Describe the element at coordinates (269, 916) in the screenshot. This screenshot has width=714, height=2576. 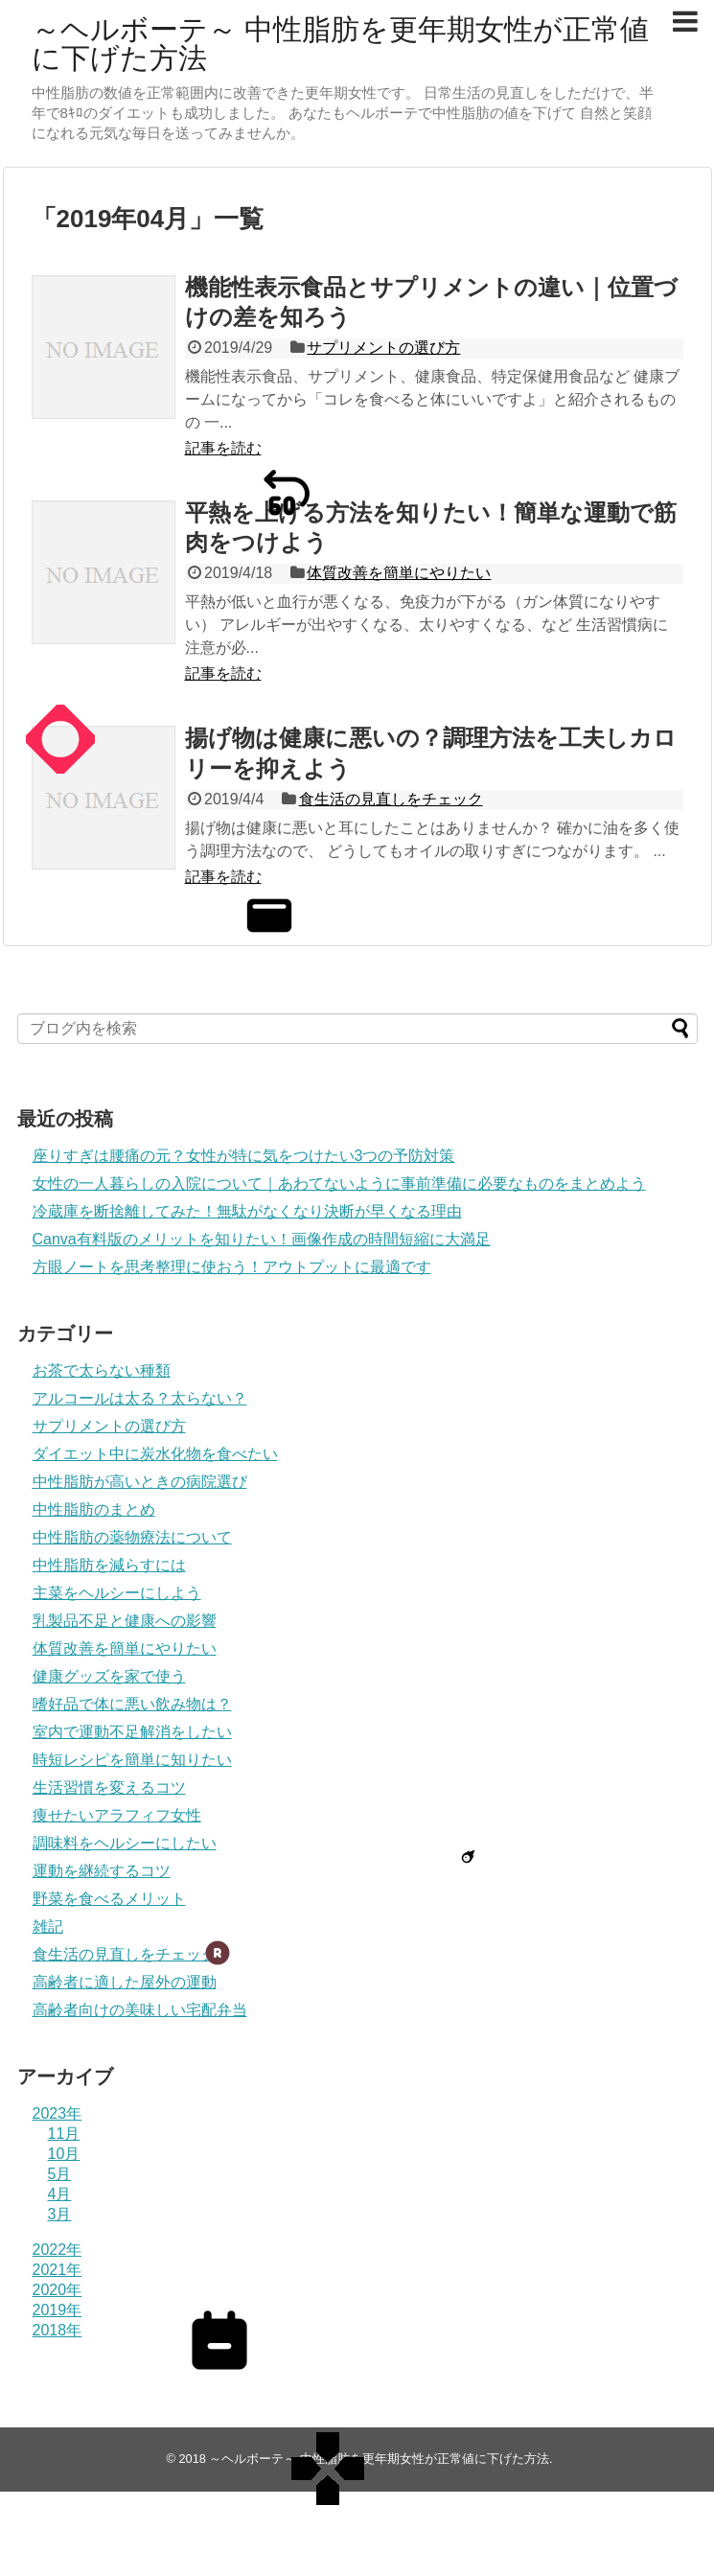
I see `maximize the current window to full screen` at that location.